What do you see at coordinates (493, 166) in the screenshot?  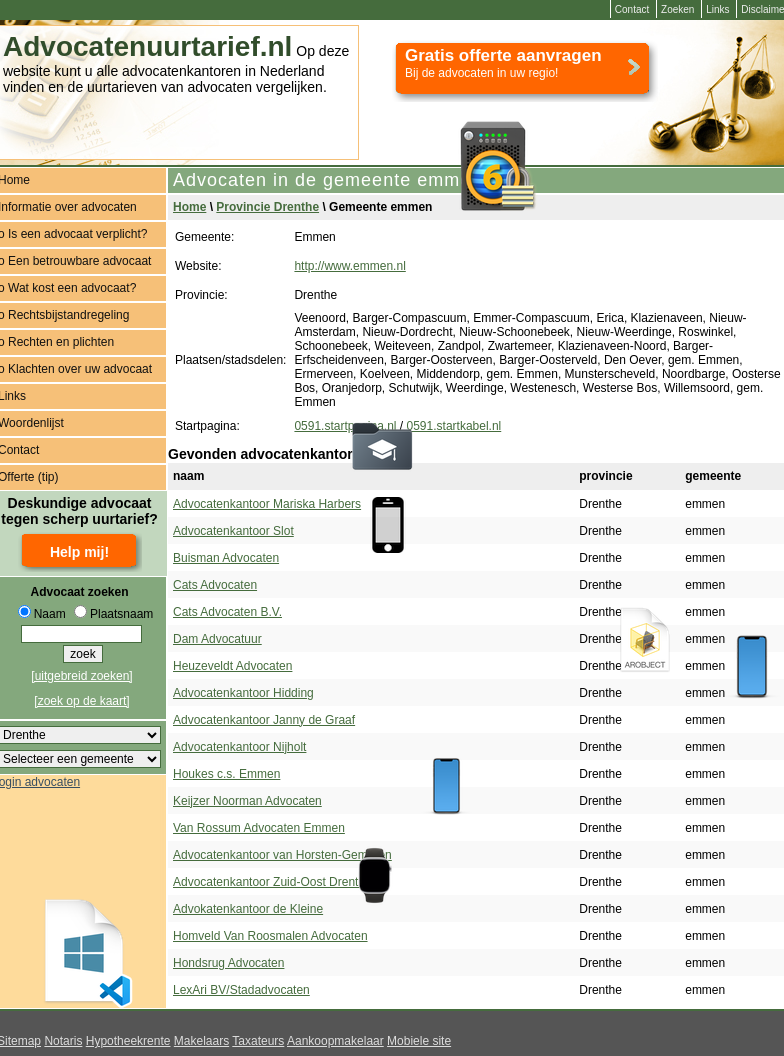 I see `locked RAID 6 storage array` at bounding box center [493, 166].